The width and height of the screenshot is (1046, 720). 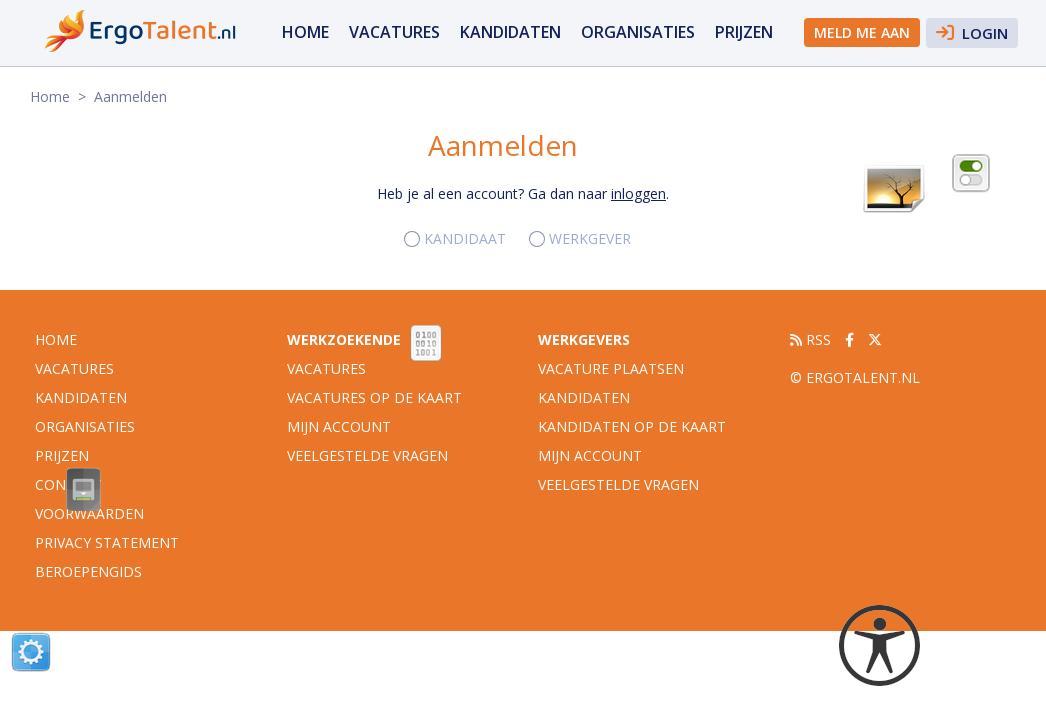 What do you see at coordinates (971, 173) in the screenshot?
I see `open system settings or preferences` at bounding box center [971, 173].